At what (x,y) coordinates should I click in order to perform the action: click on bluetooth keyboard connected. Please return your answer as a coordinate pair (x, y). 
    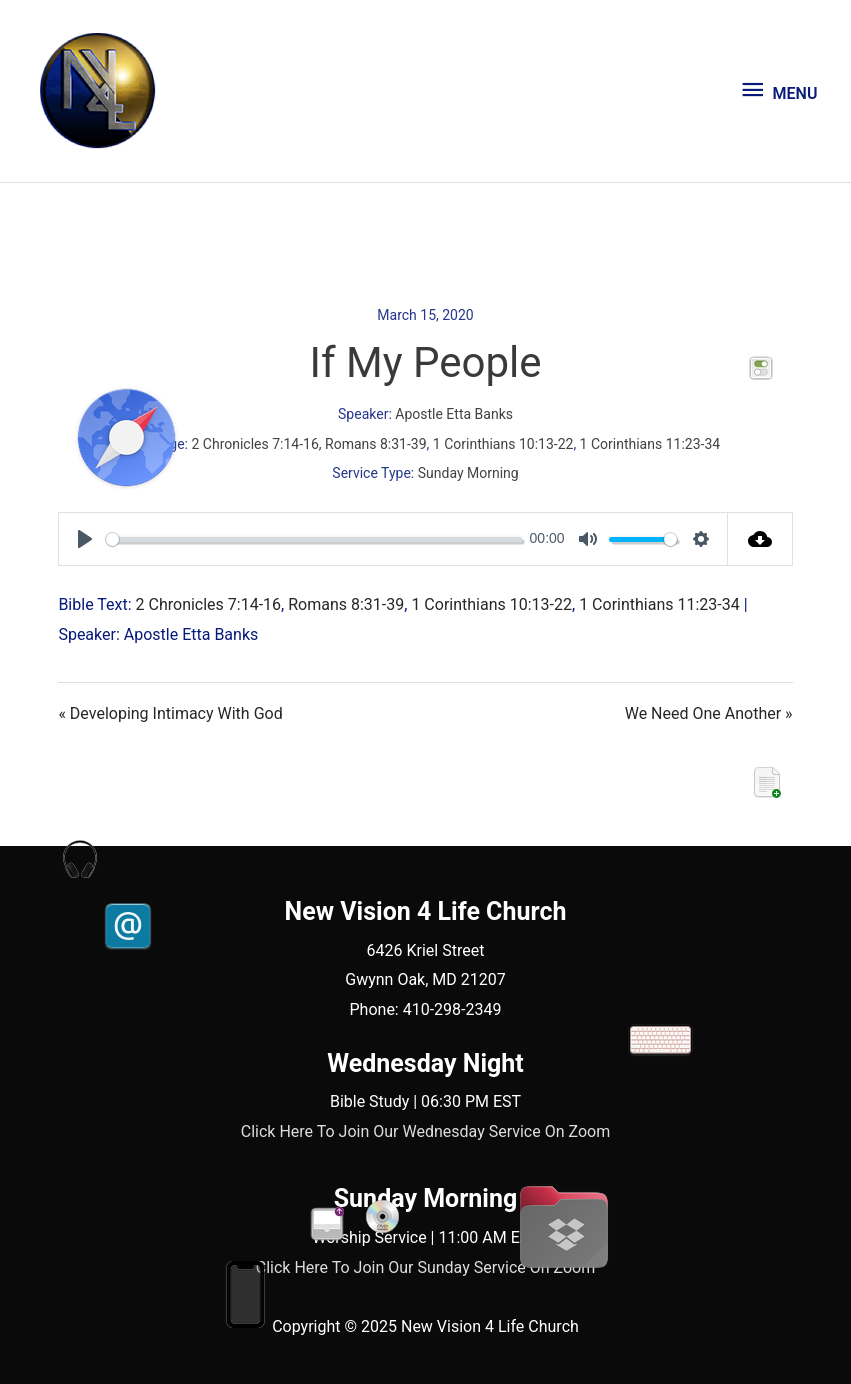
    Looking at the image, I should click on (660, 1040).